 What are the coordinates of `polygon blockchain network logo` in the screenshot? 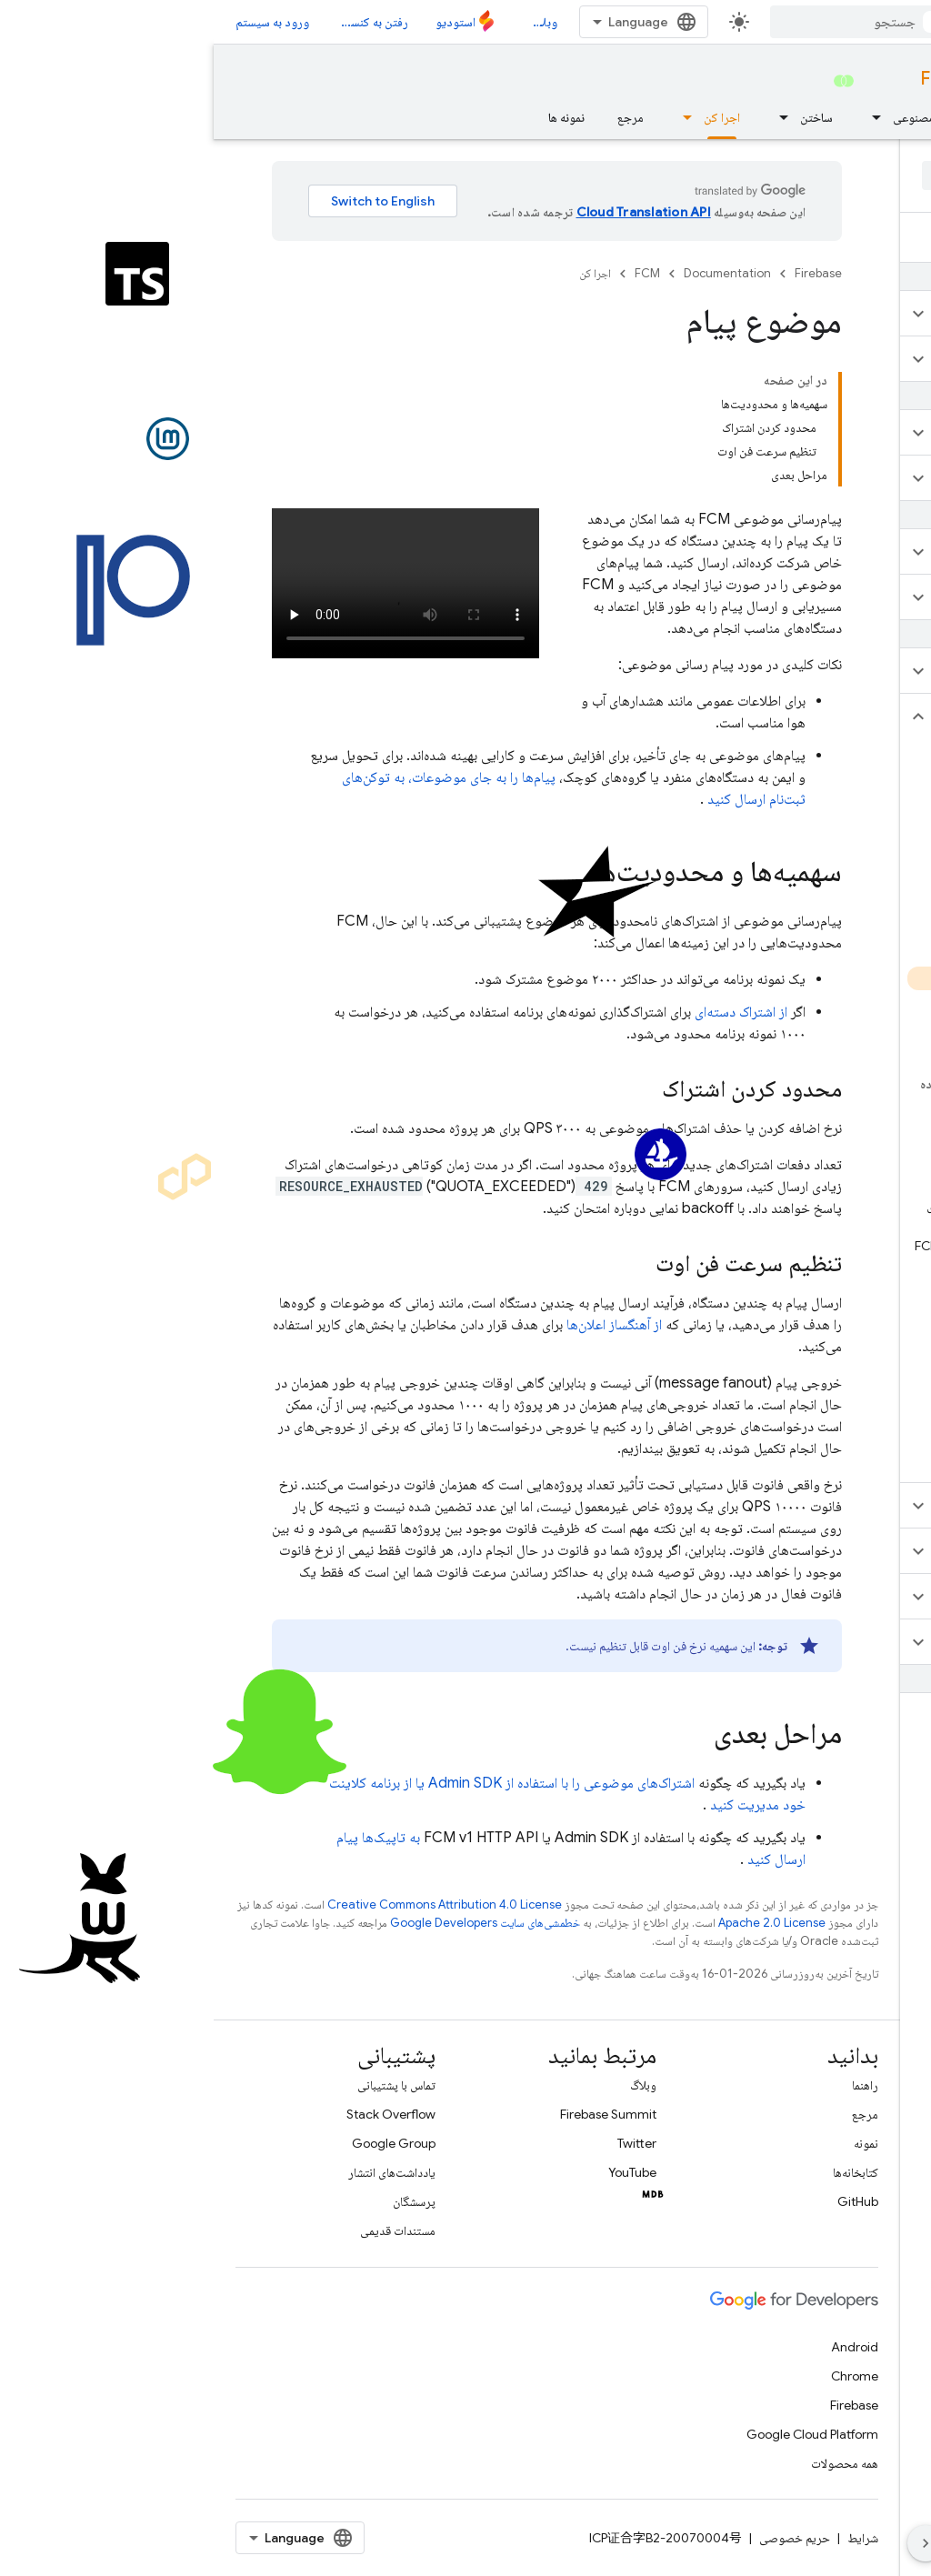 It's located at (185, 1177).